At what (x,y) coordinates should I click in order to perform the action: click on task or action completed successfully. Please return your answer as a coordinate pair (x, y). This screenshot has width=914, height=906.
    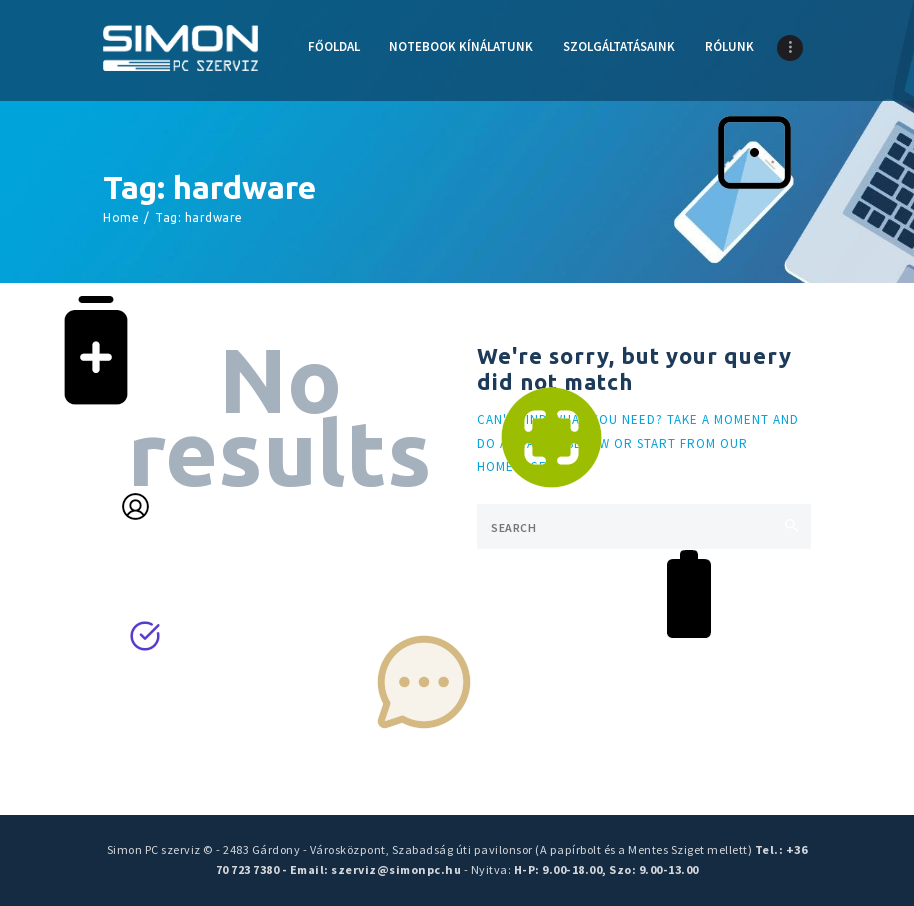
    Looking at the image, I should click on (145, 636).